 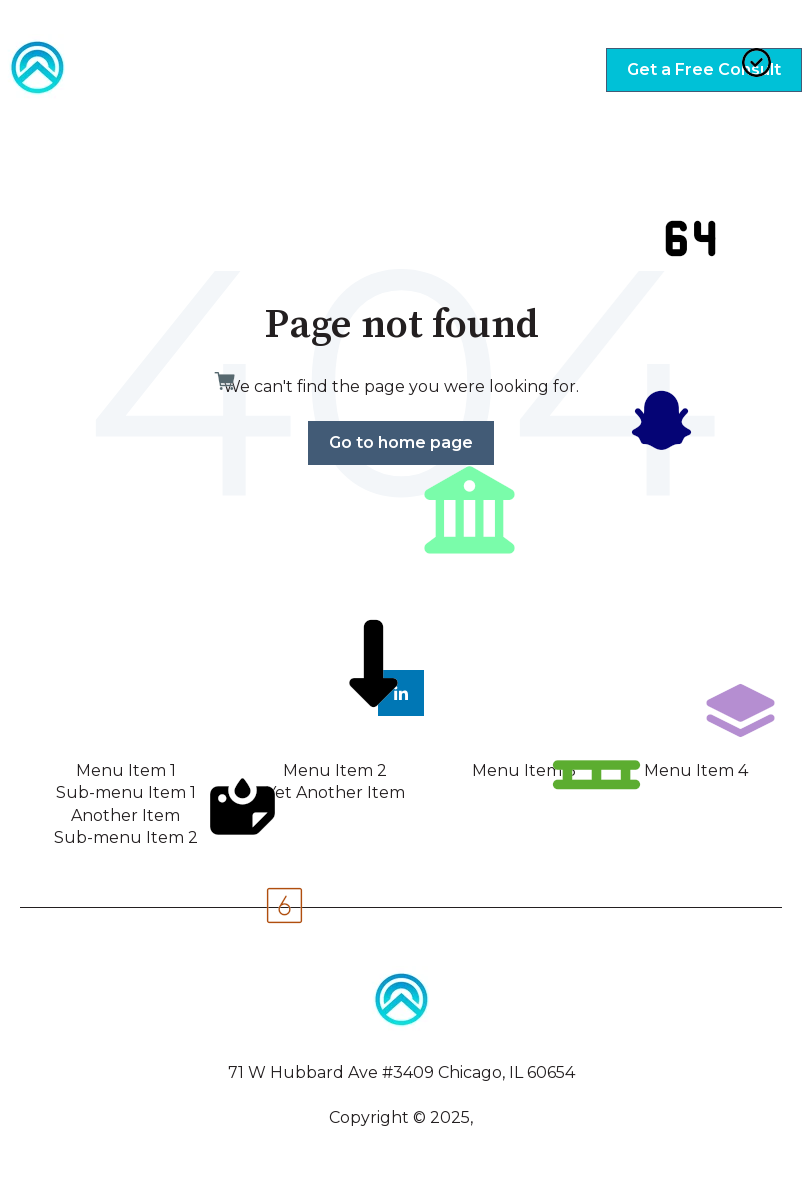 What do you see at coordinates (740, 710) in the screenshot?
I see `view stacked layers or items` at bounding box center [740, 710].